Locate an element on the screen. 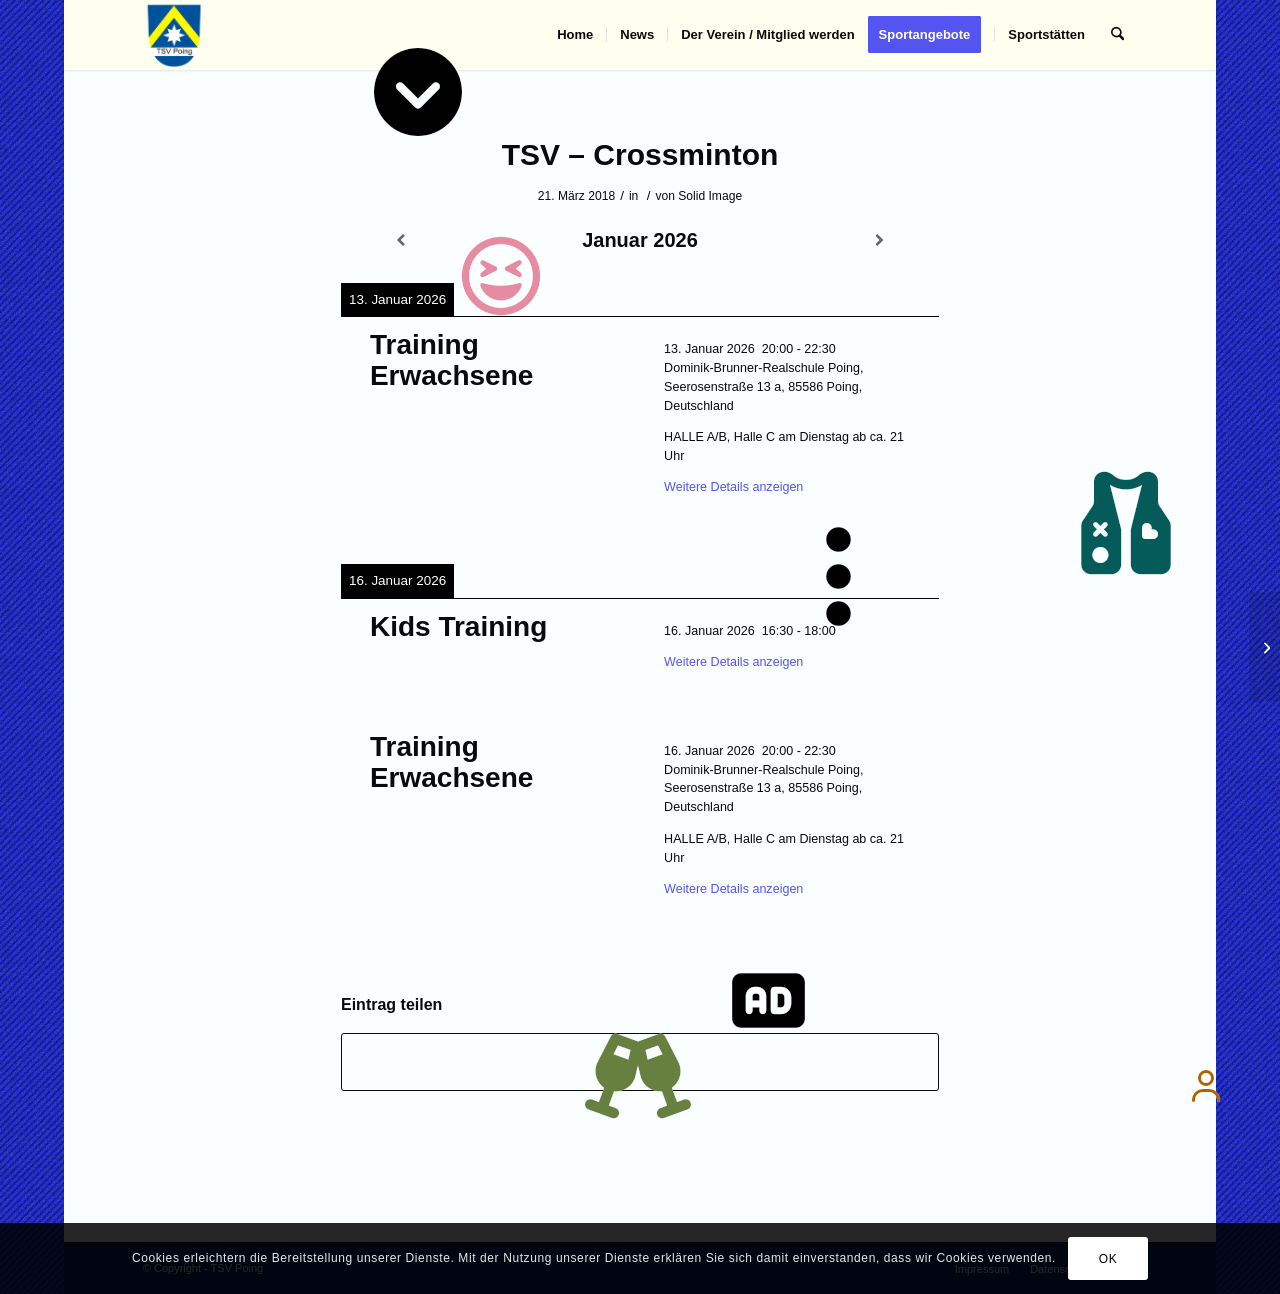 The image size is (1280, 1294). enable audio description for accessibility is located at coordinates (768, 1000).